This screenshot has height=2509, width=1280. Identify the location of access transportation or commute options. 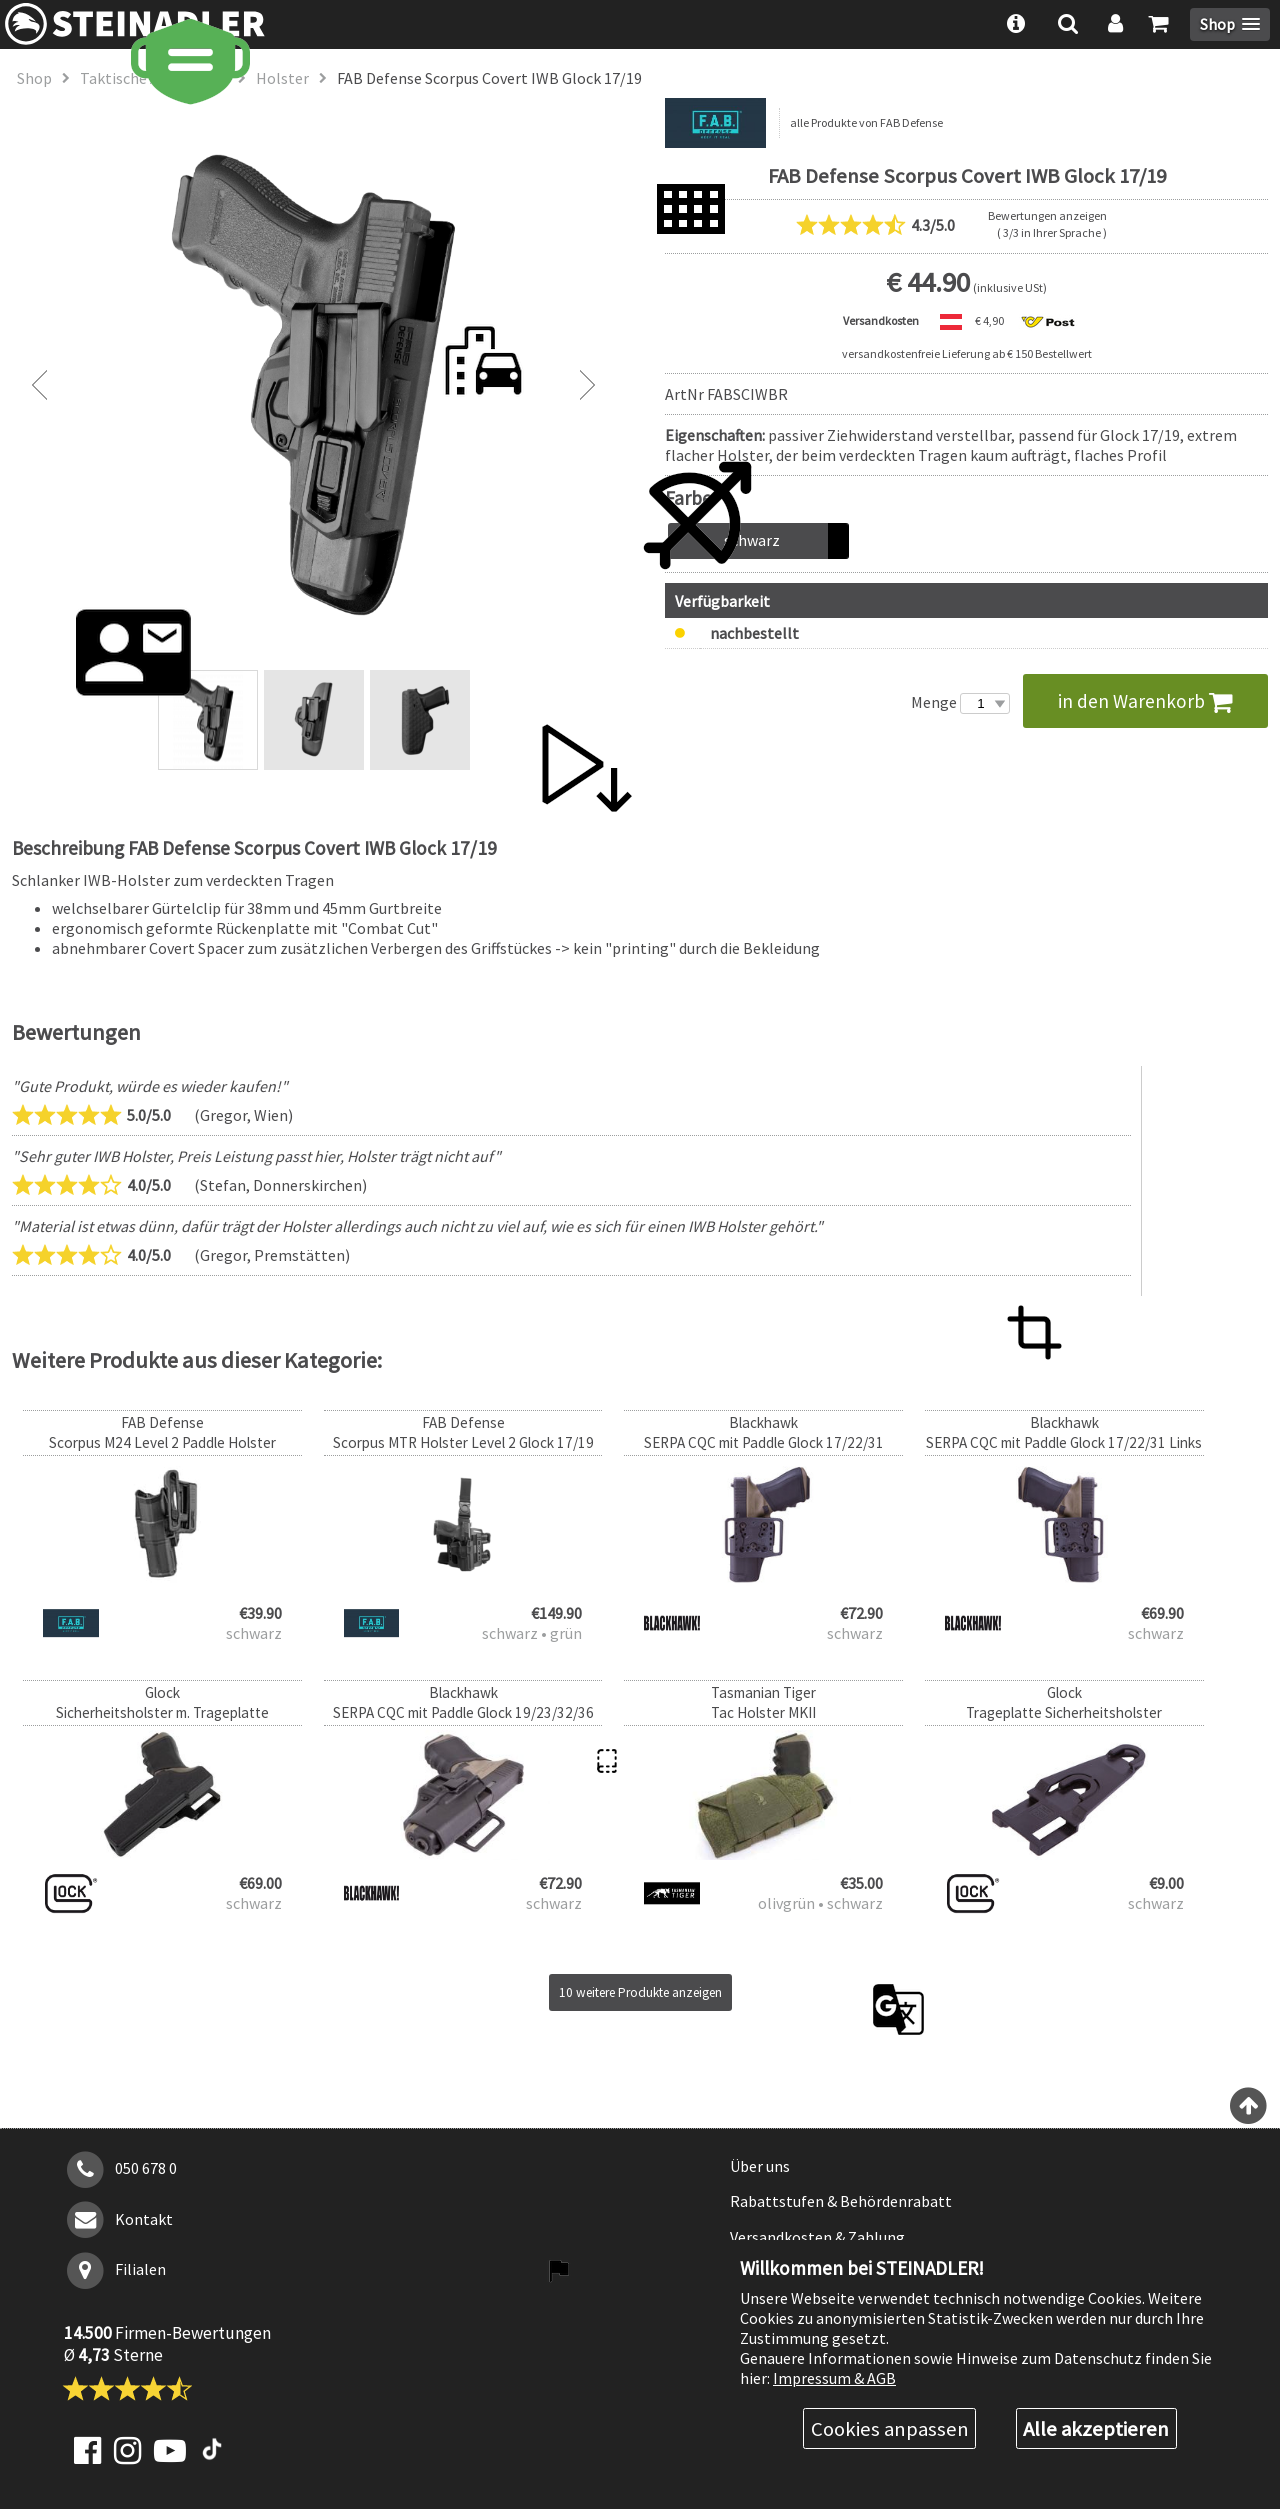
(483, 360).